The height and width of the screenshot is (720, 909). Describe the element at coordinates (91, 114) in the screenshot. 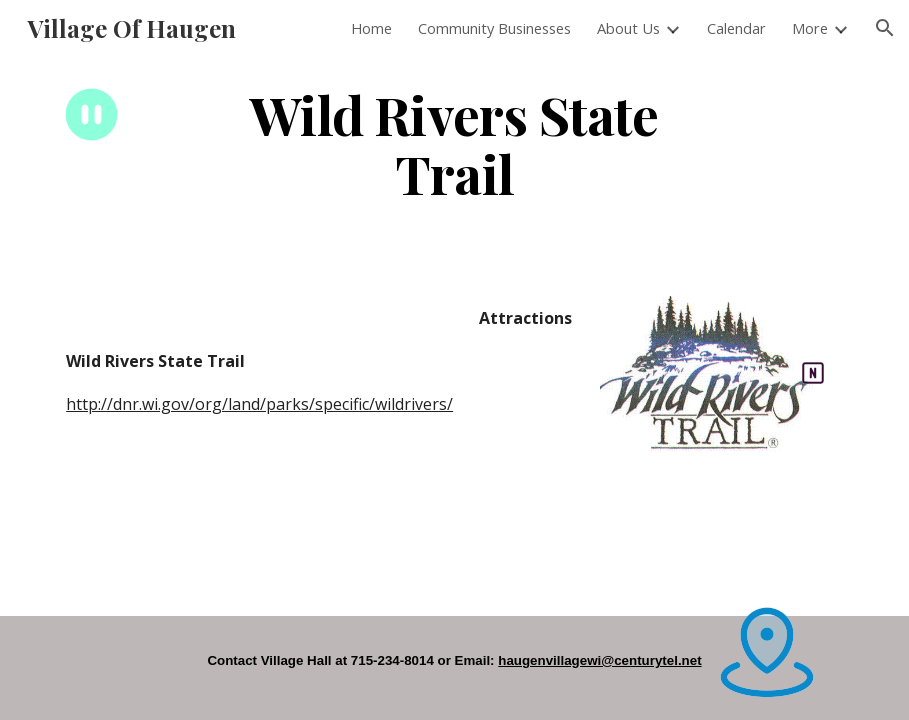

I see `pause media playback` at that location.